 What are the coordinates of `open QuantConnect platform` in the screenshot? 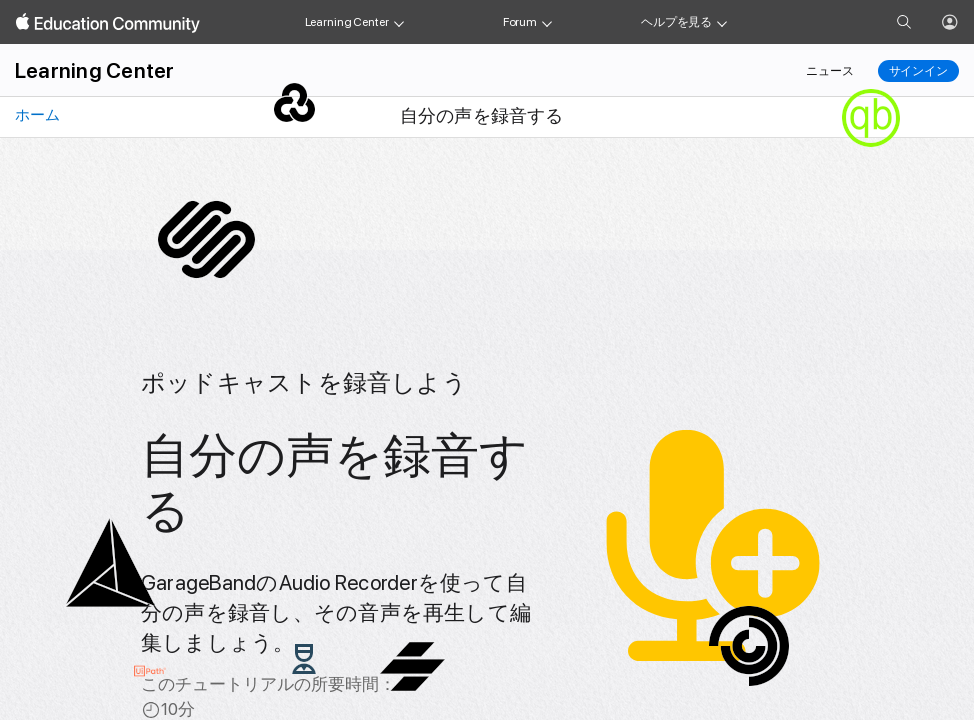 It's located at (749, 646).